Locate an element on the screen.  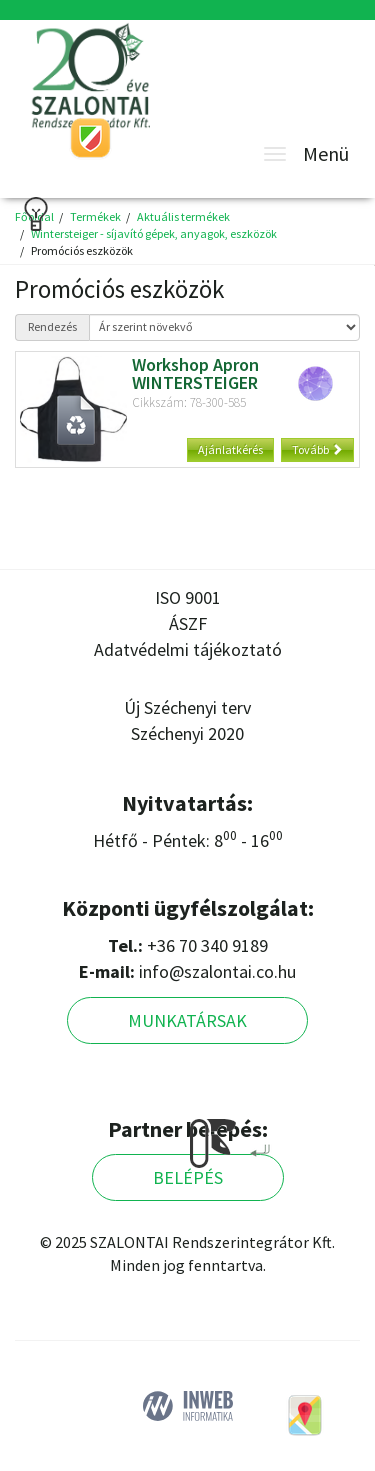
a file marked for deletion is located at coordinates (76, 421).